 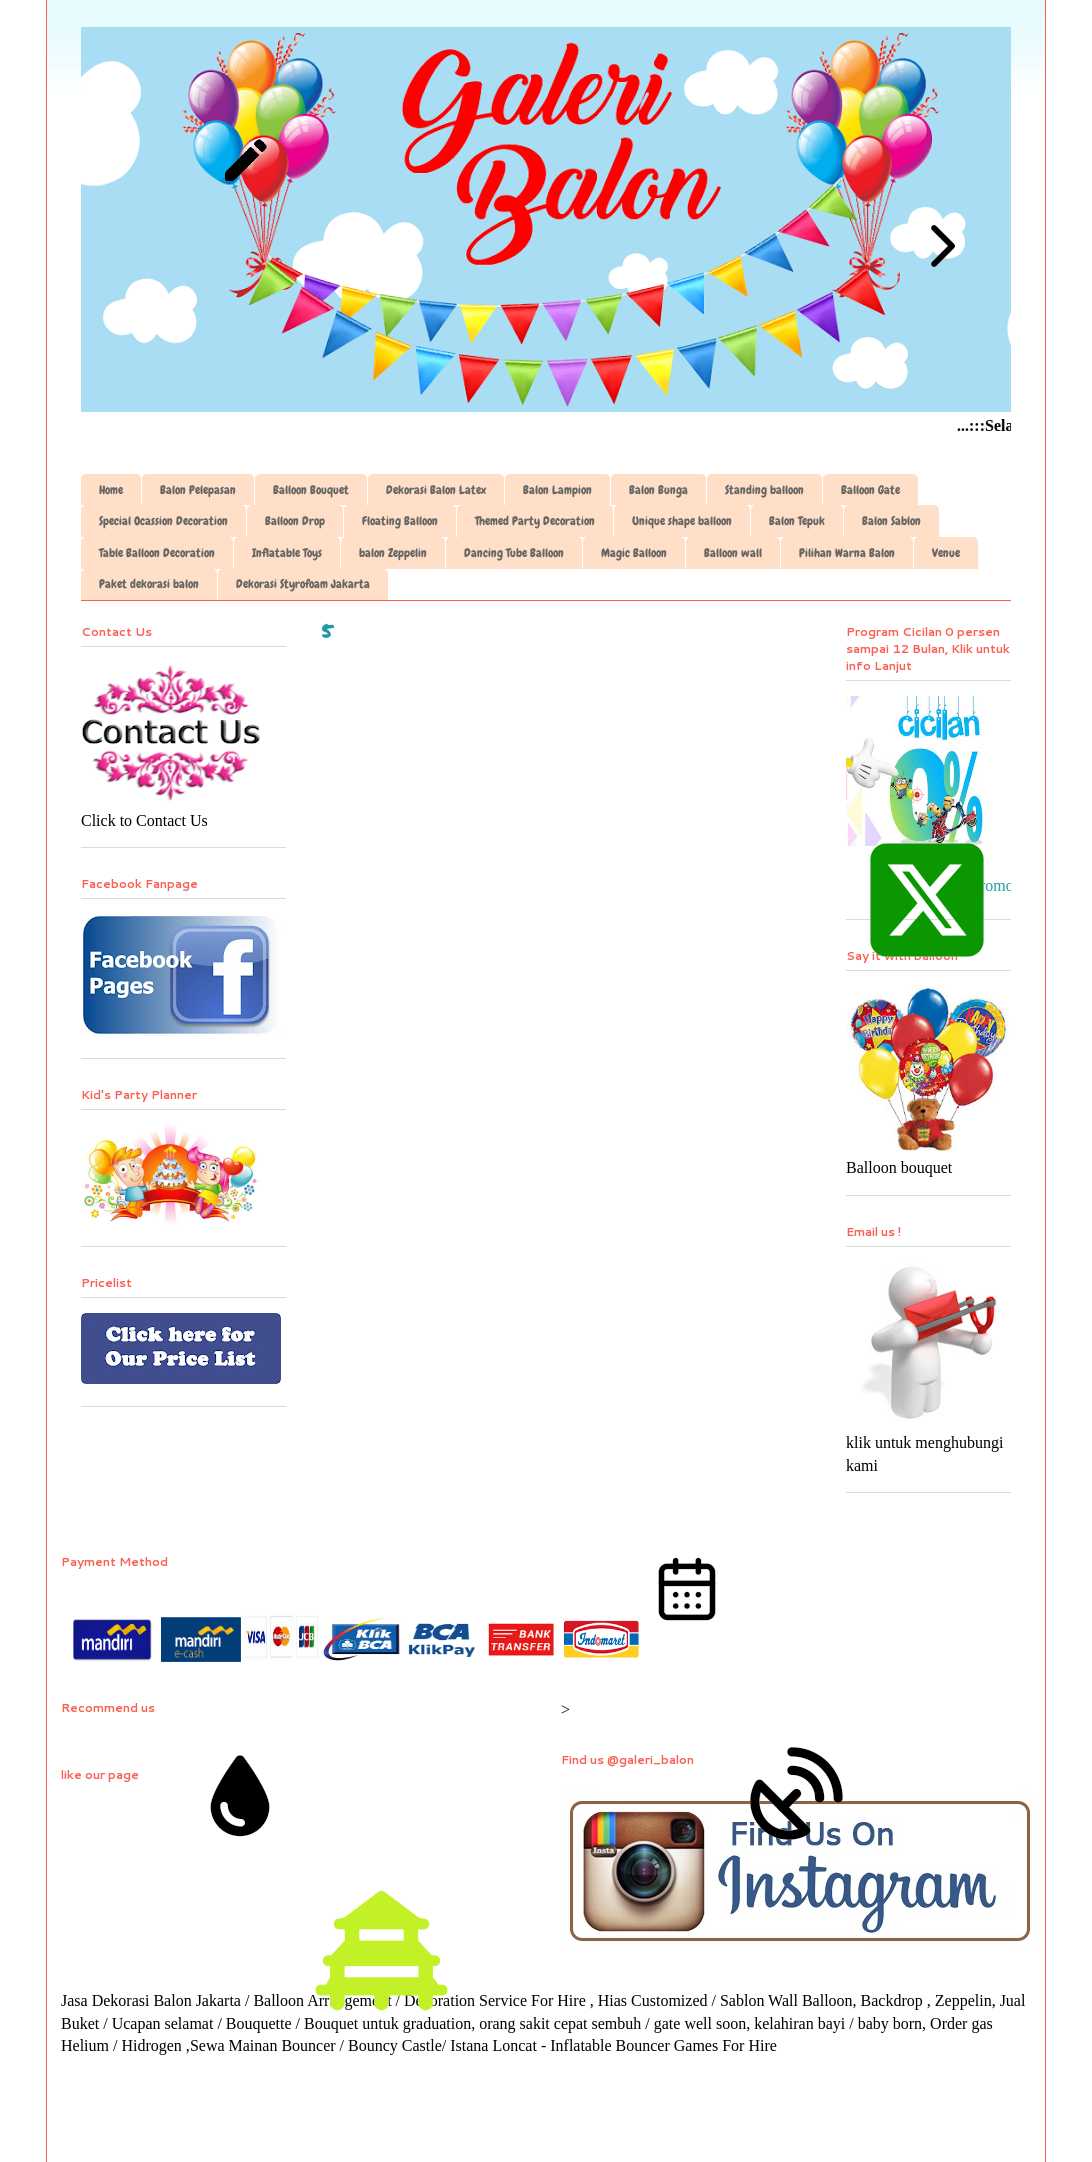 What do you see at coordinates (940, 246) in the screenshot?
I see `navigate to the next item or screen` at bounding box center [940, 246].